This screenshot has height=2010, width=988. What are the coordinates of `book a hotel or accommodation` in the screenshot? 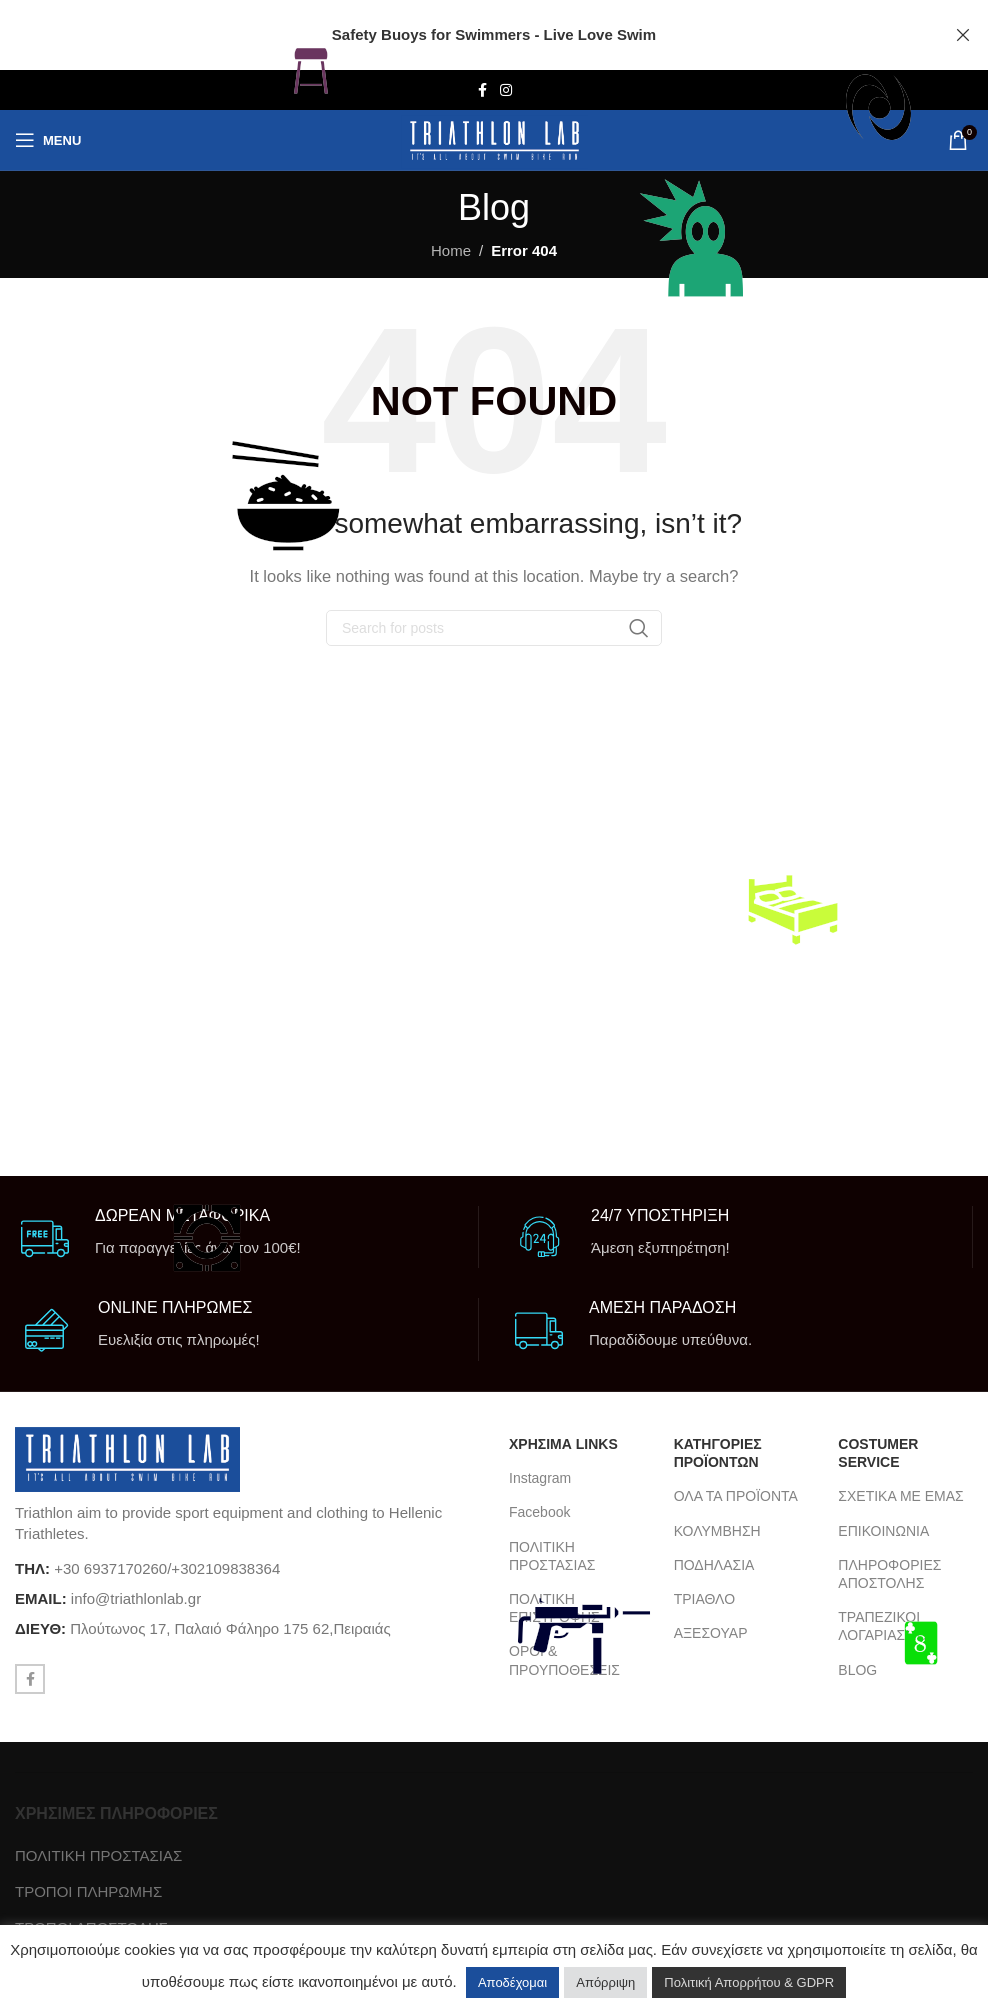 It's located at (793, 910).